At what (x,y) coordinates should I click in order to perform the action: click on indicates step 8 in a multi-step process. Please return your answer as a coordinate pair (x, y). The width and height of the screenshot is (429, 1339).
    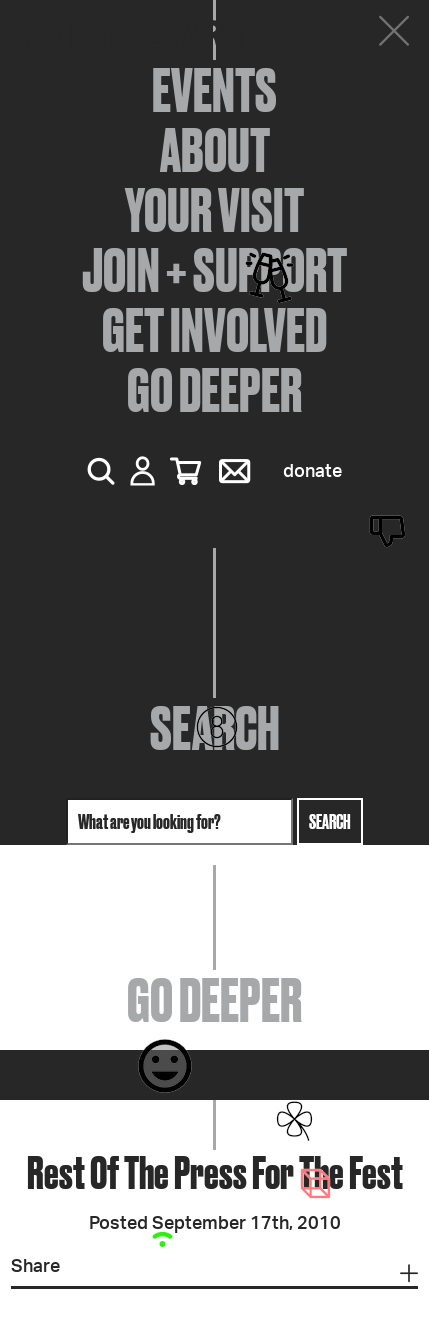
    Looking at the image, I should click on (217, 727).